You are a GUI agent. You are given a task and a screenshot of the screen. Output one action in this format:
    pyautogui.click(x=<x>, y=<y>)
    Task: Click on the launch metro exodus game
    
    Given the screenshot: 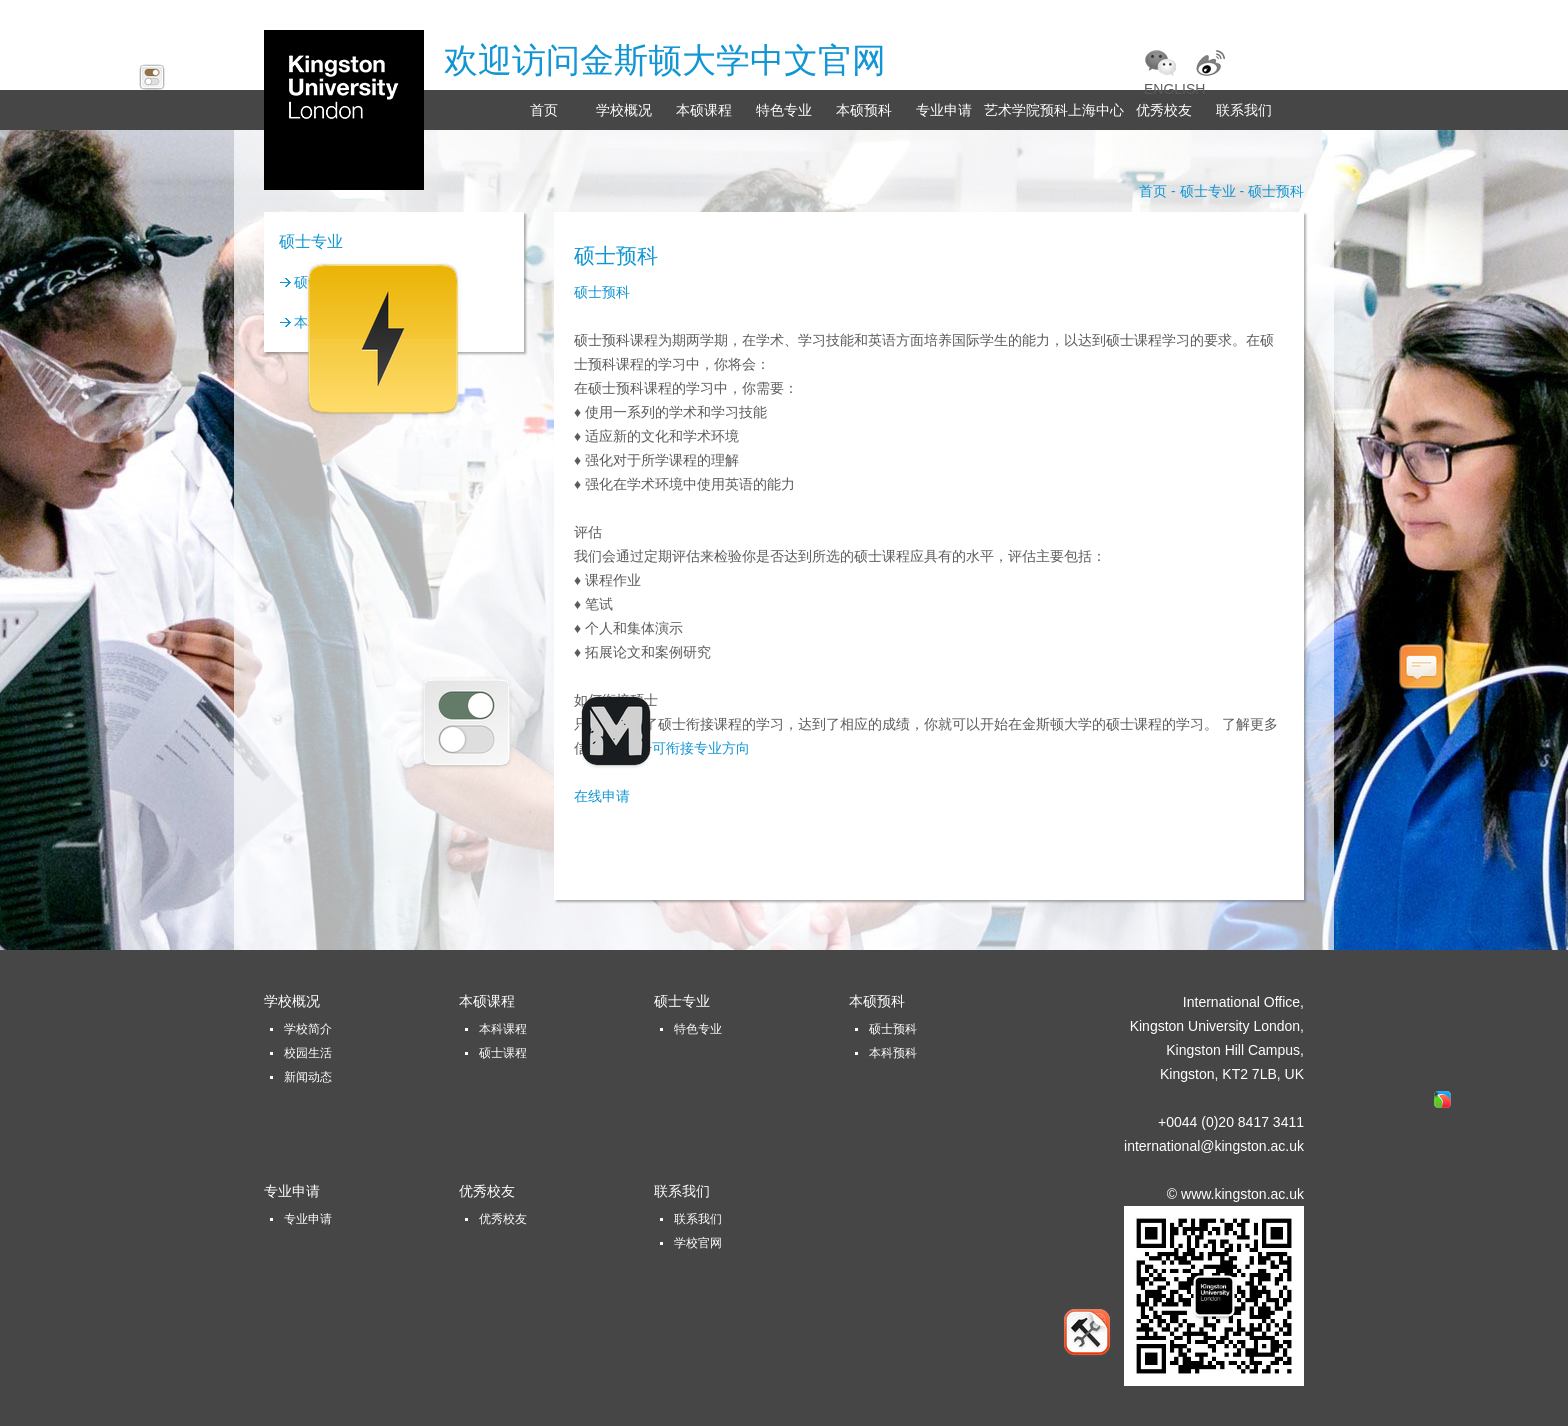 What is the action you would take?
    pyautogui.click(x=616, y=731)
    